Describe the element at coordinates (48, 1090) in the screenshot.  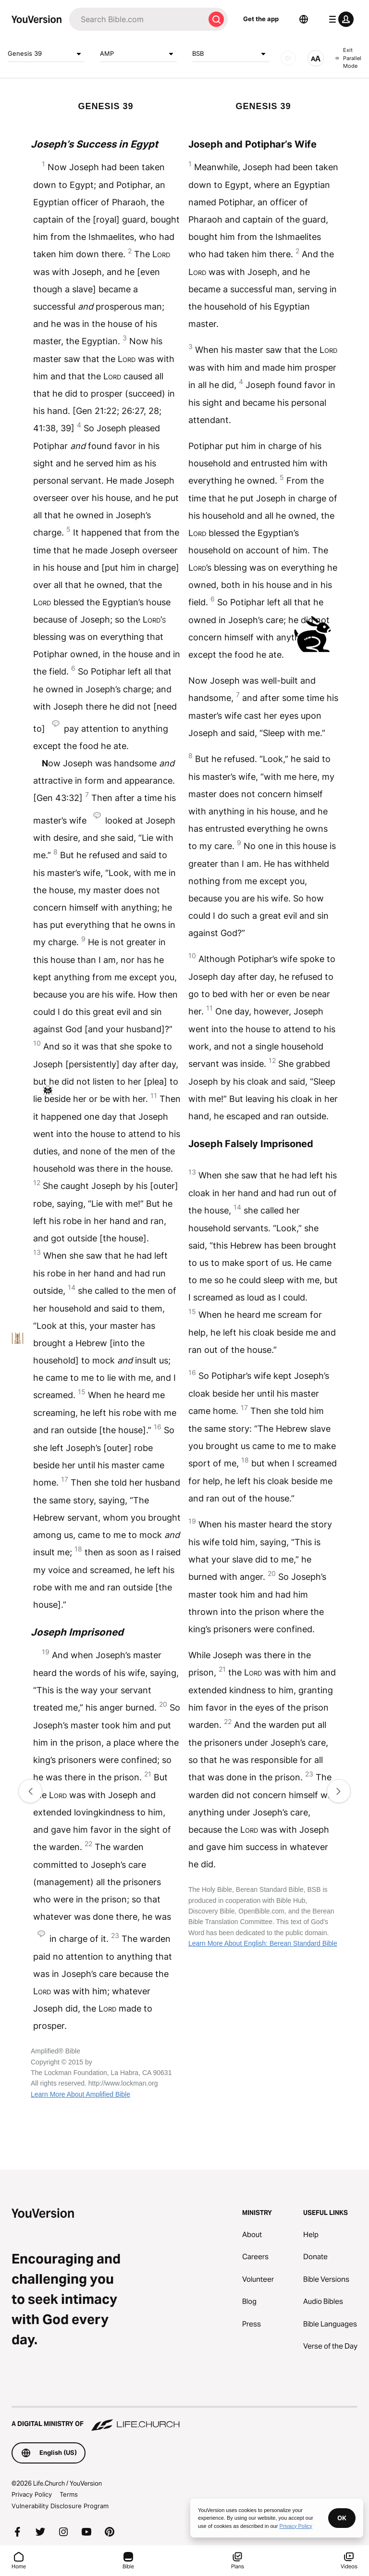
I see `indicates a bug or issue in the system` at that location.